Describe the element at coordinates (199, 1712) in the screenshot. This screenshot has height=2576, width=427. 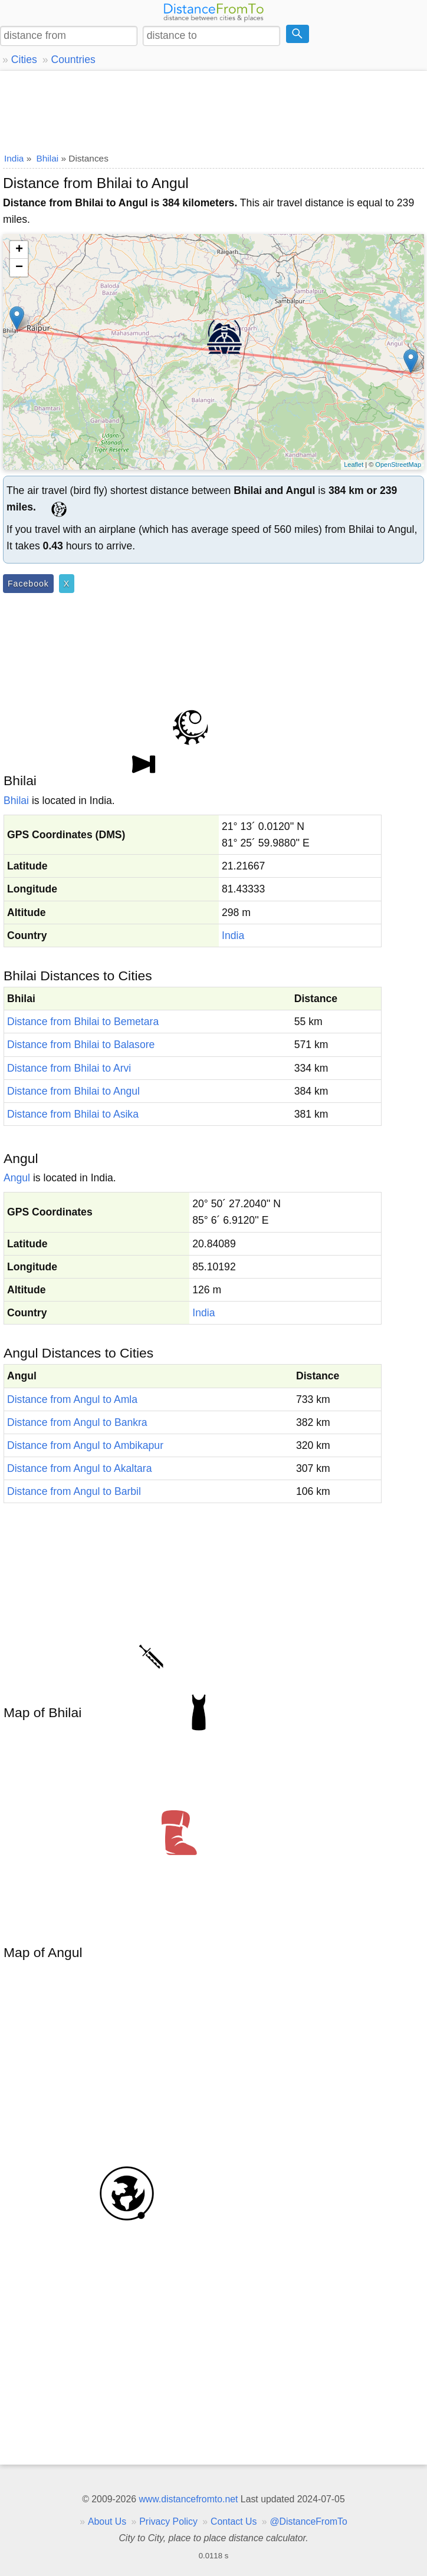
I see `browse women's clothing or dresses` at that location.